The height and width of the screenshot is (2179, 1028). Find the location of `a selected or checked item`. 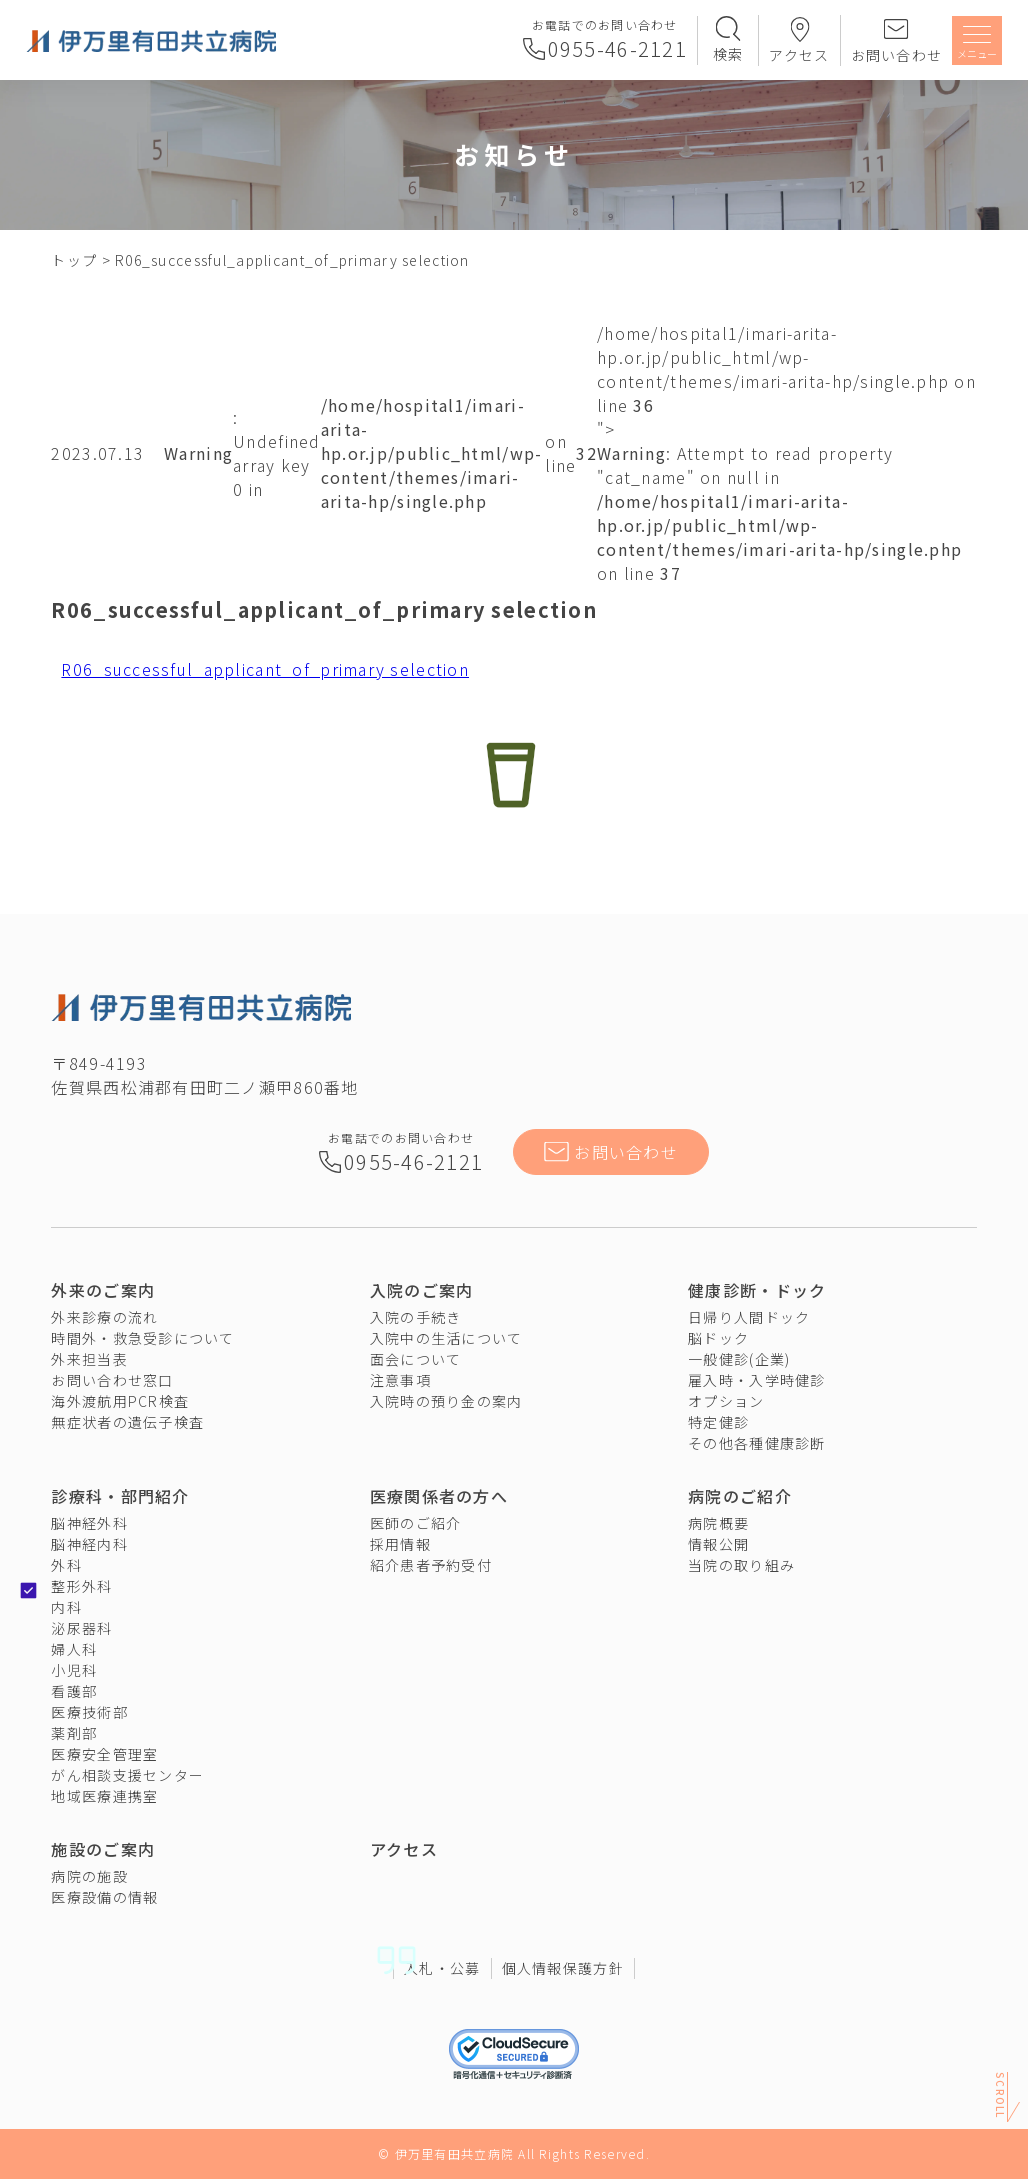

a selected or checked item is located at coordinates (28, 1590).